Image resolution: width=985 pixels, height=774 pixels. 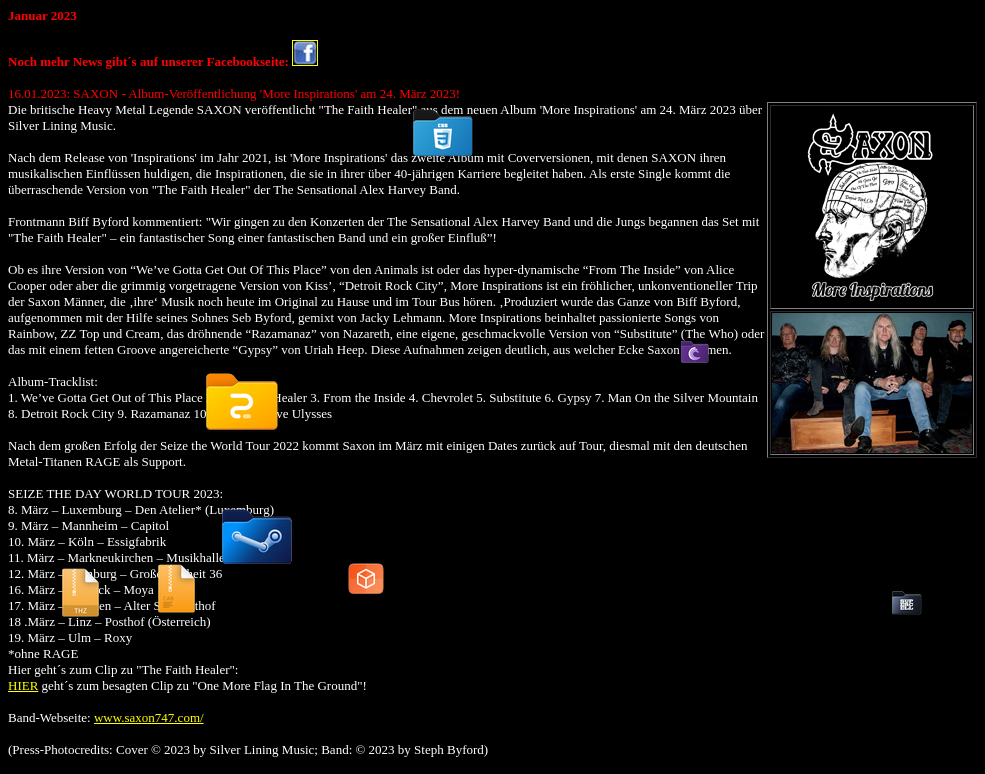 What do you see at coordinates (256, 538) in the screenshot?
I see `open your Steam games folder` at bounding box center [256, 538].